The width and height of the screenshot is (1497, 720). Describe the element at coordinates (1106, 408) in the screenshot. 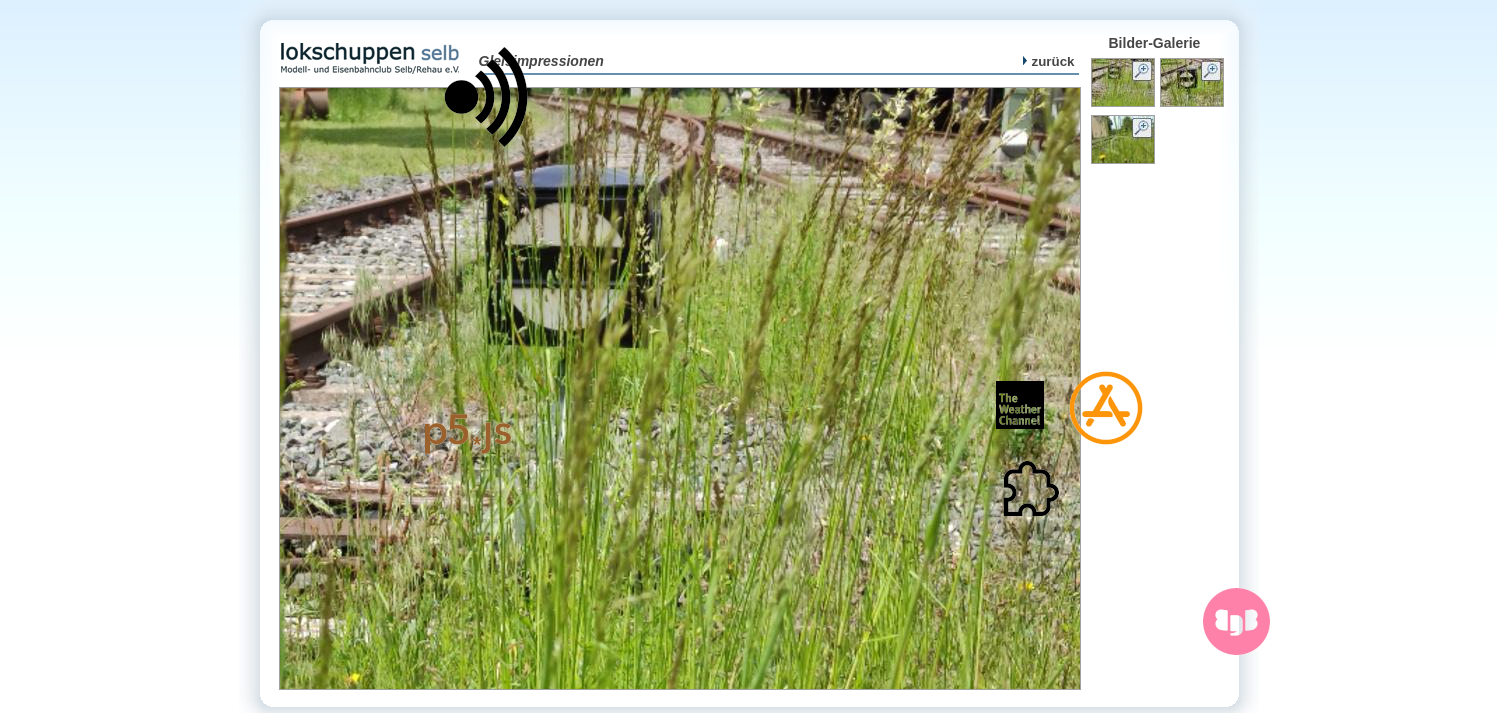

I see `open the Apple App Store` at that location.